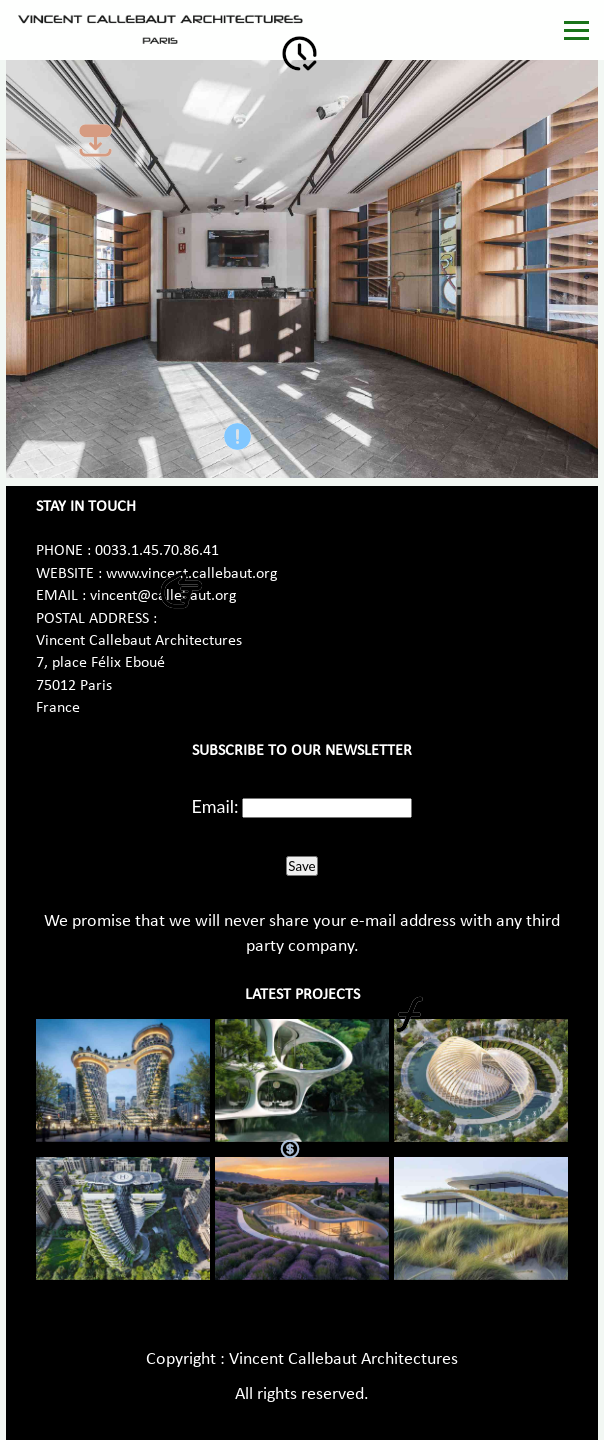  What do you see at coordinates (180, 590) in the screenshot?
I see `navigate to the next item or step` at bounding box center [180, 590].